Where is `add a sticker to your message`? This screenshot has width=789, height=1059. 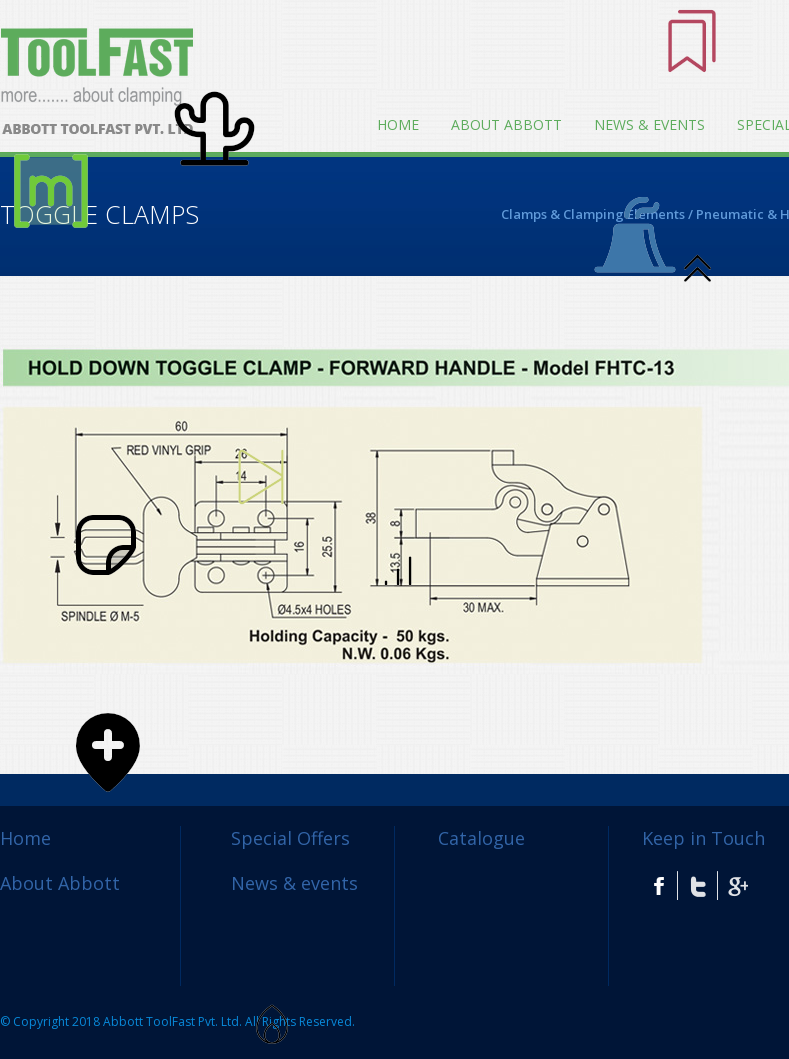 add a sticker to your message is located at coordinates (106, 545).